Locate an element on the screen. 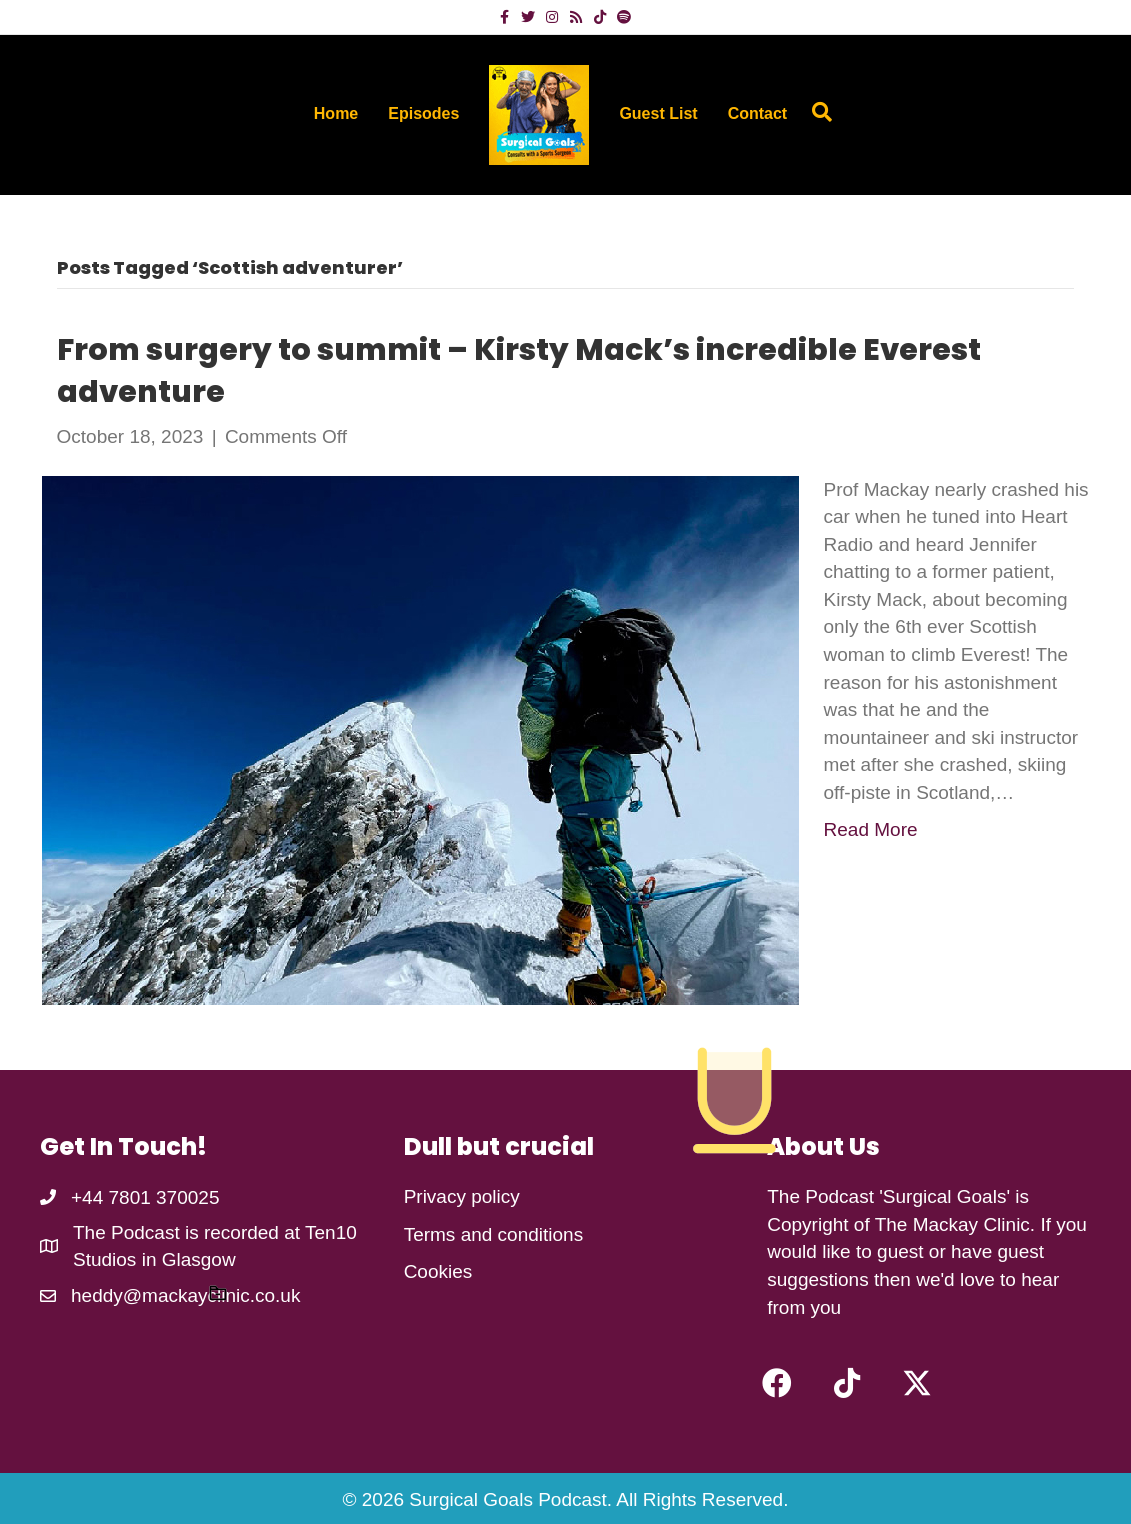 The image size is (1131, 1524). remove a folder from your files is located at coordinates (218, 1293).